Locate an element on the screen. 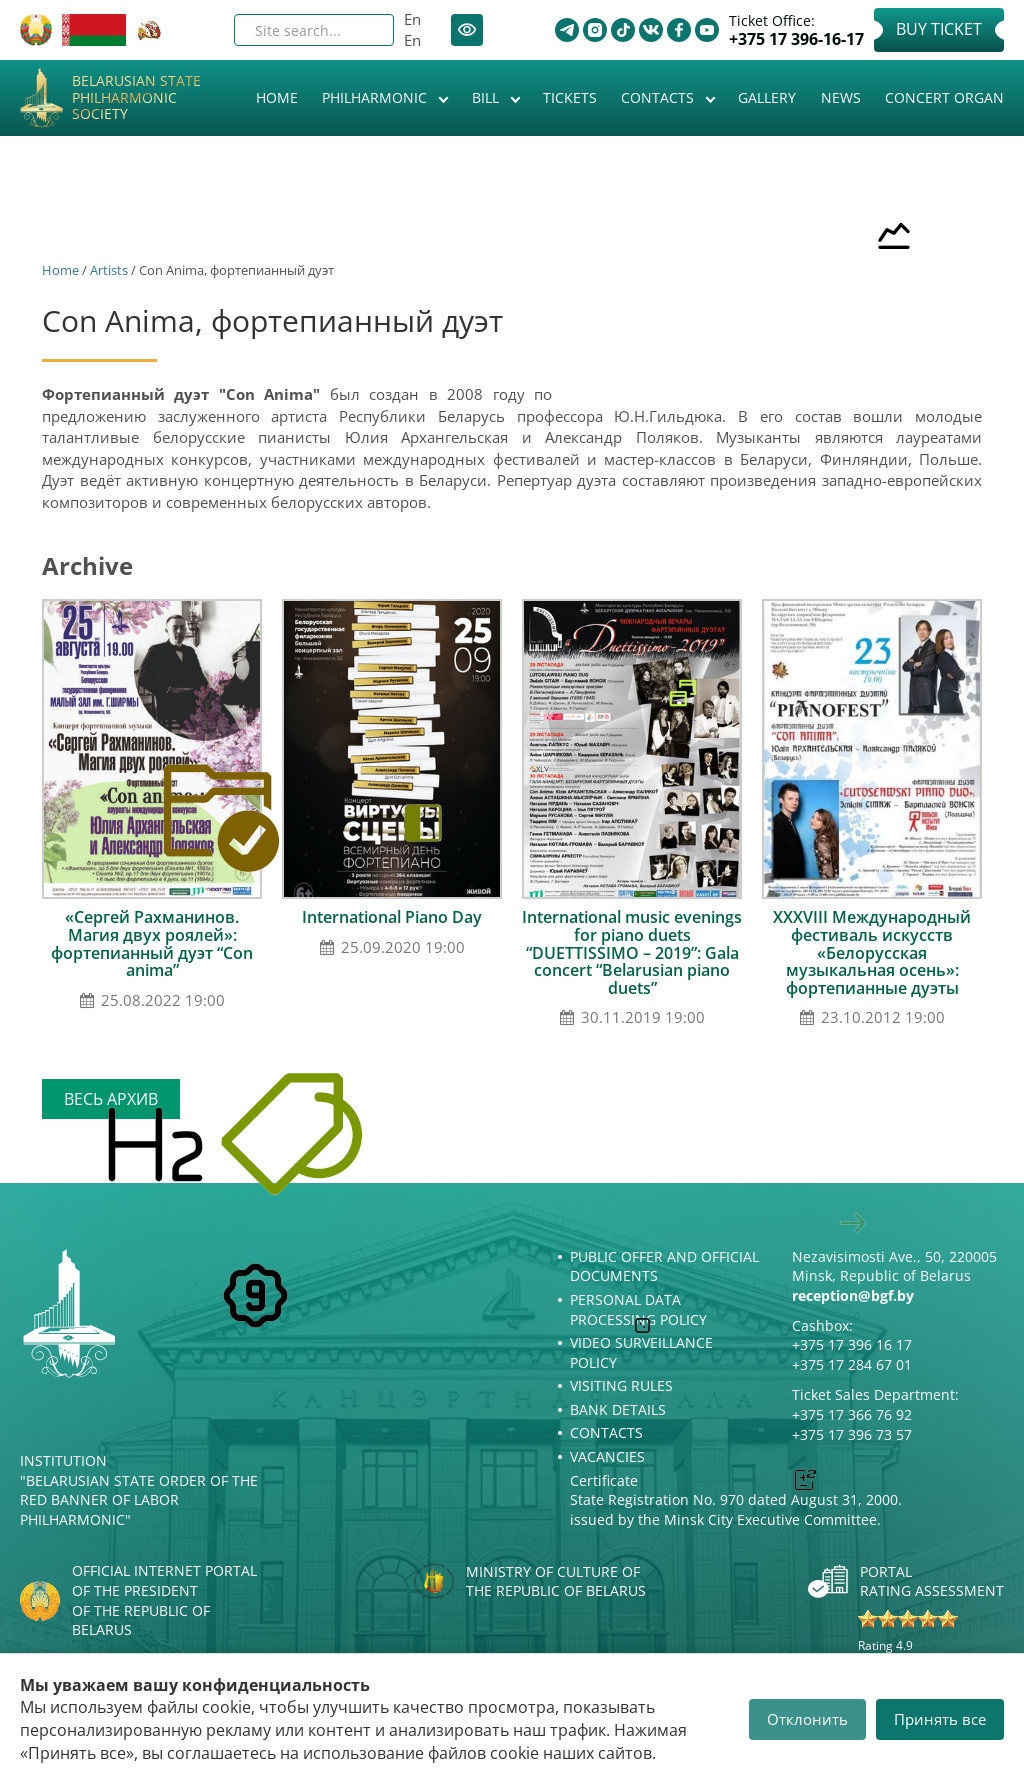  add or manage tags for a file is located at coordinates (288, 1130).